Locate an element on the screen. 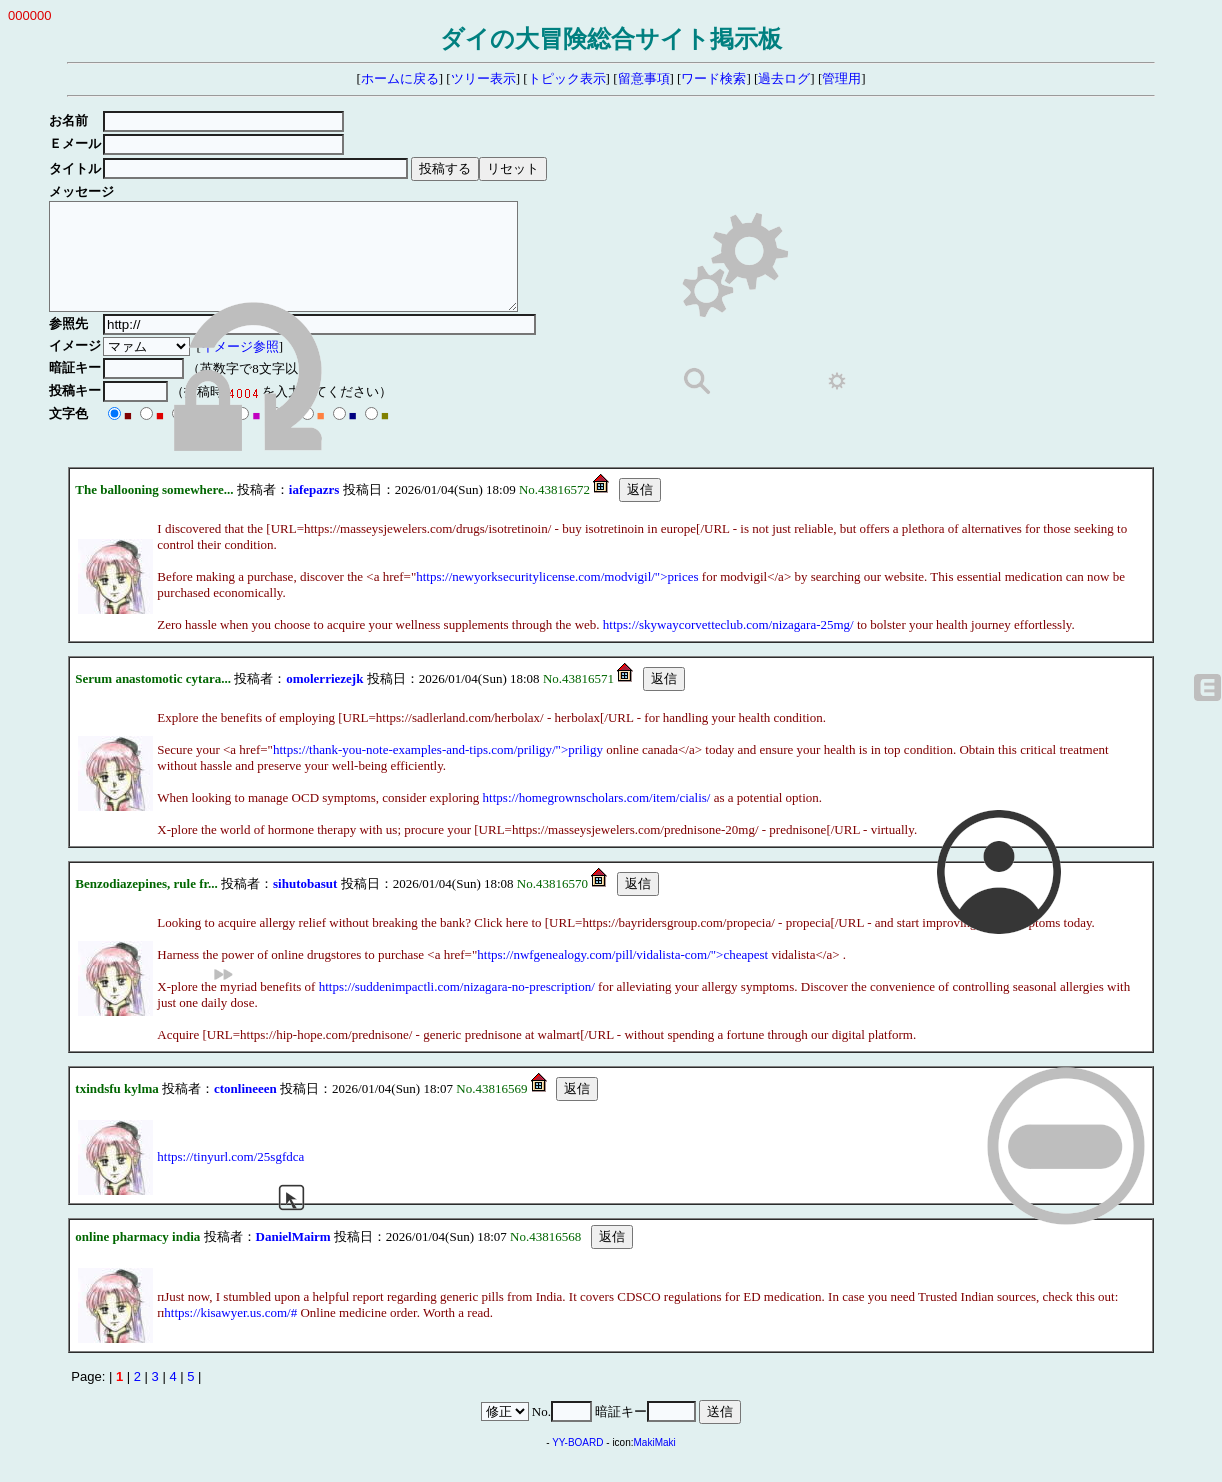 Image resolution: width=1222 pixels, height=1482 pixels. access system settings is located at coordinates (837, 381).